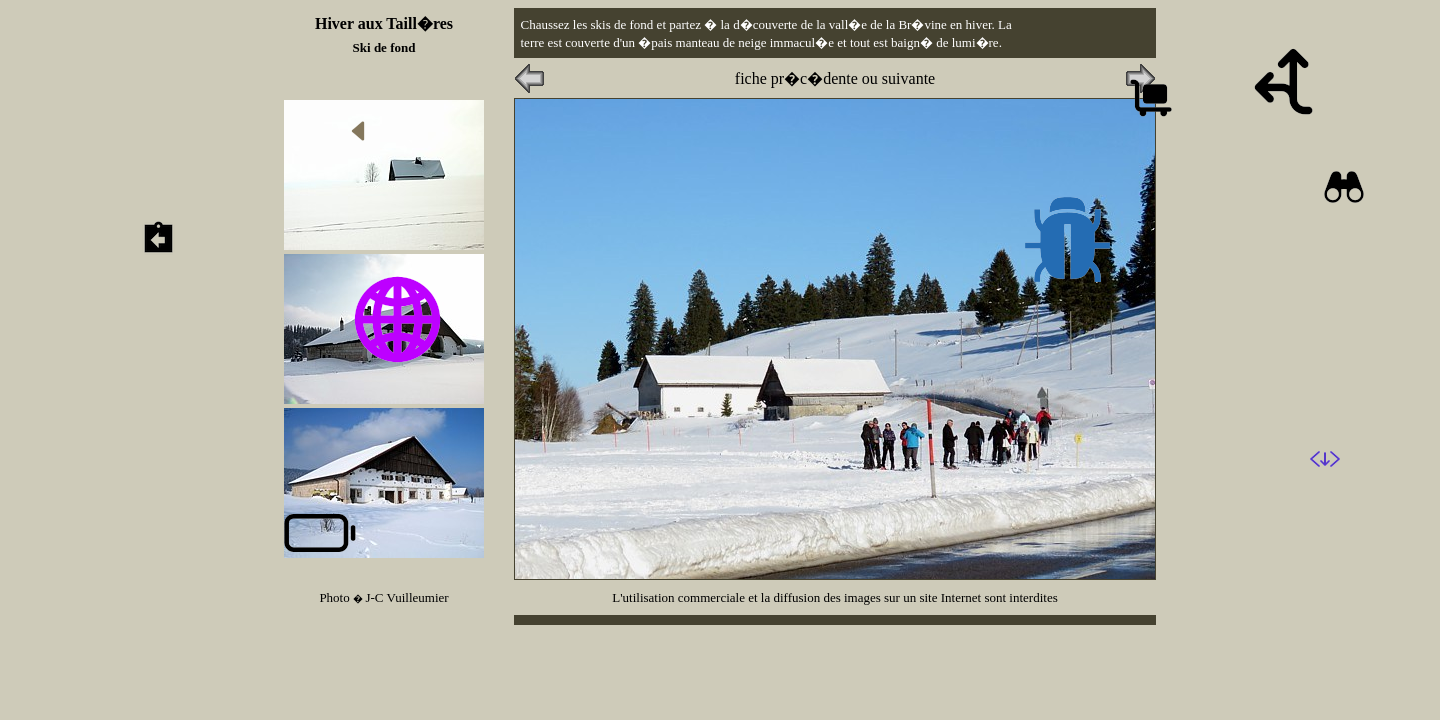 Image resolution: width=1440 pixels, height=720 pixels. I want to click on download source code or script files, so click(1325, 459).